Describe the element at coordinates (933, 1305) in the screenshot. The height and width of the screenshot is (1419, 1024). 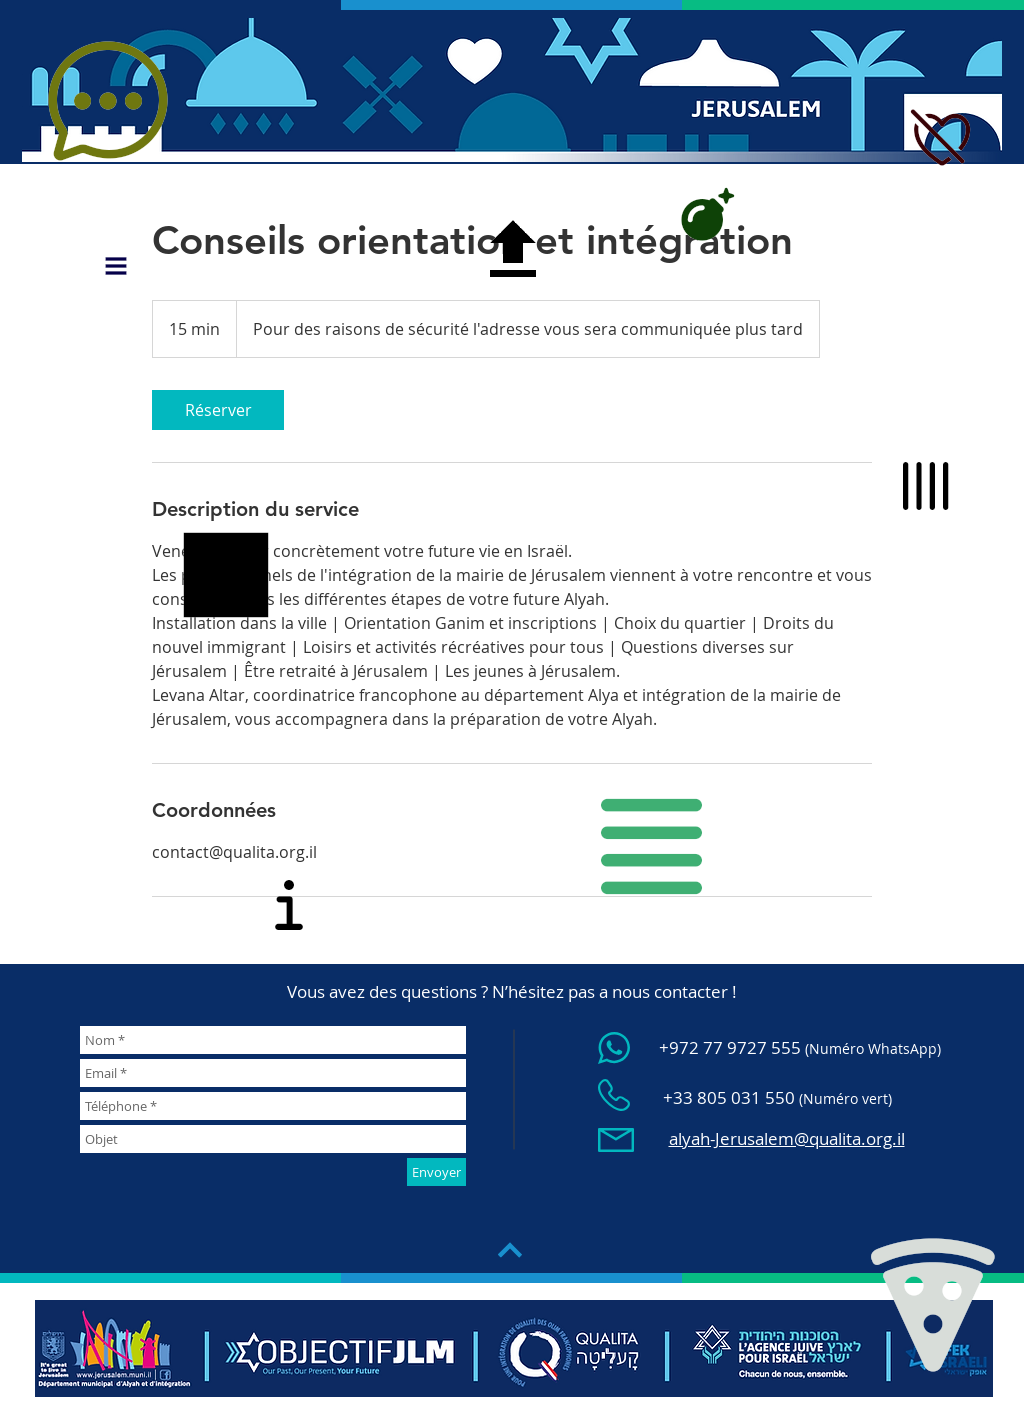
I see `browse food delivery options` at that location.